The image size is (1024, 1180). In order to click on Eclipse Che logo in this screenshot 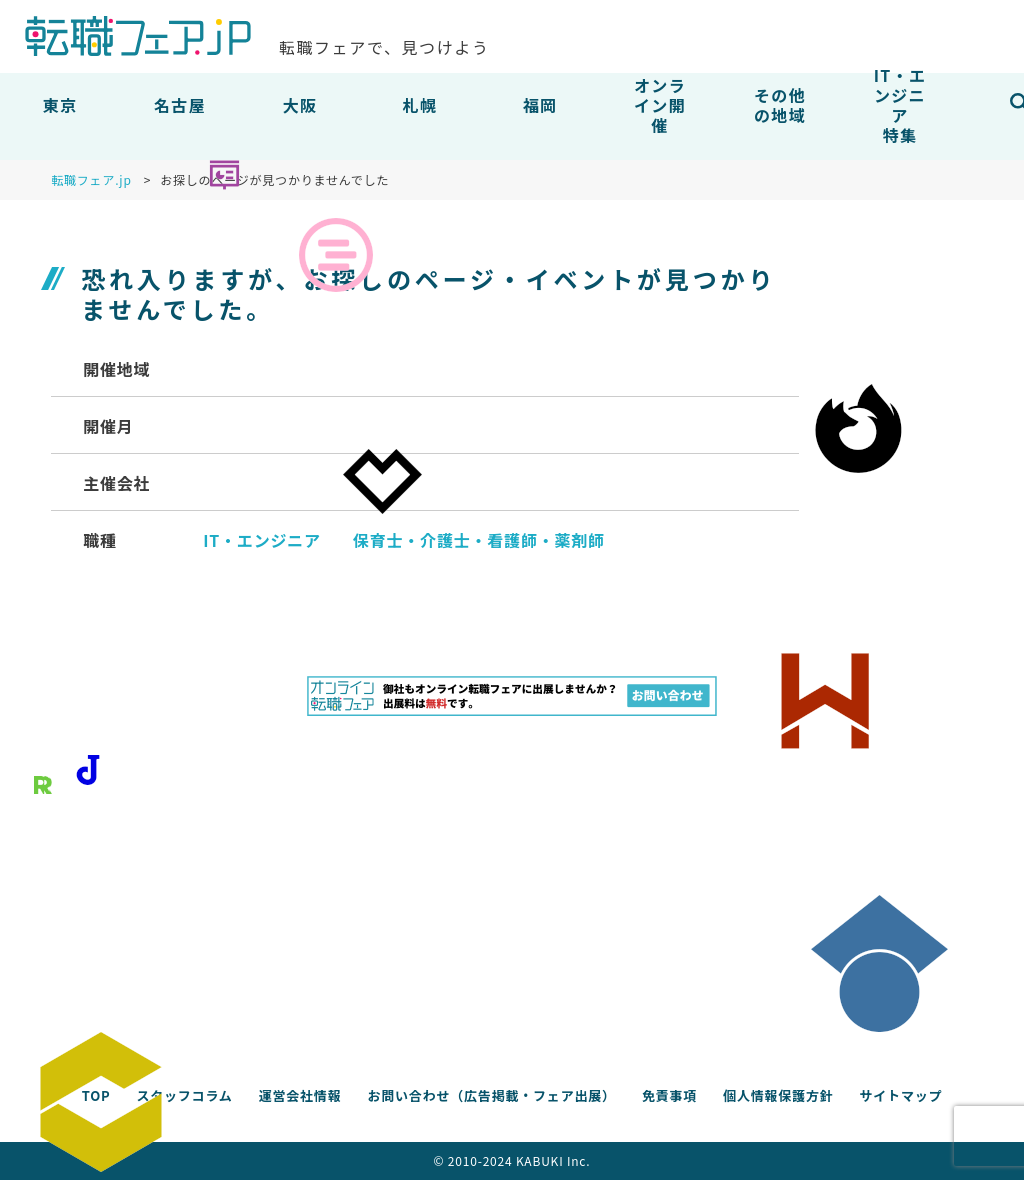, I will do `click(101, 1102)`.